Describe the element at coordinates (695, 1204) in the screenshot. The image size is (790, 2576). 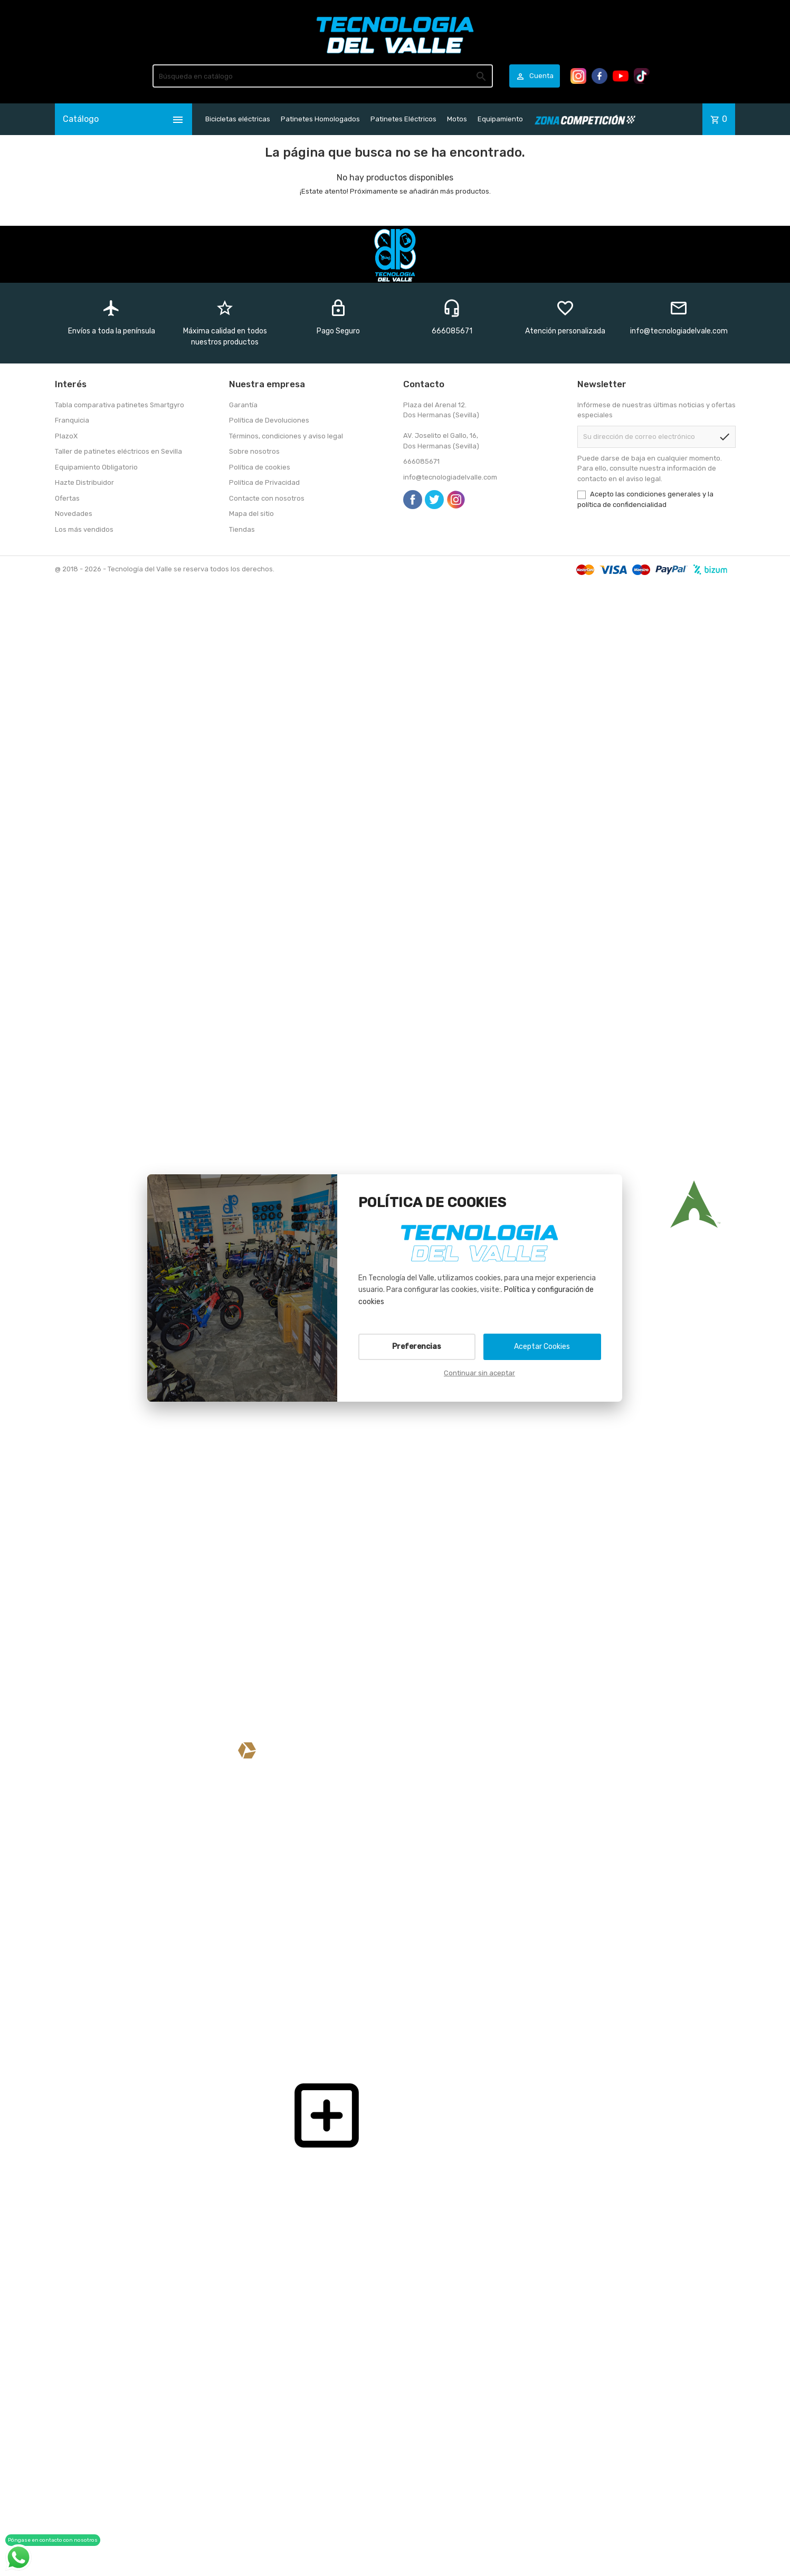
I see `Arch Linux logo` at that location.